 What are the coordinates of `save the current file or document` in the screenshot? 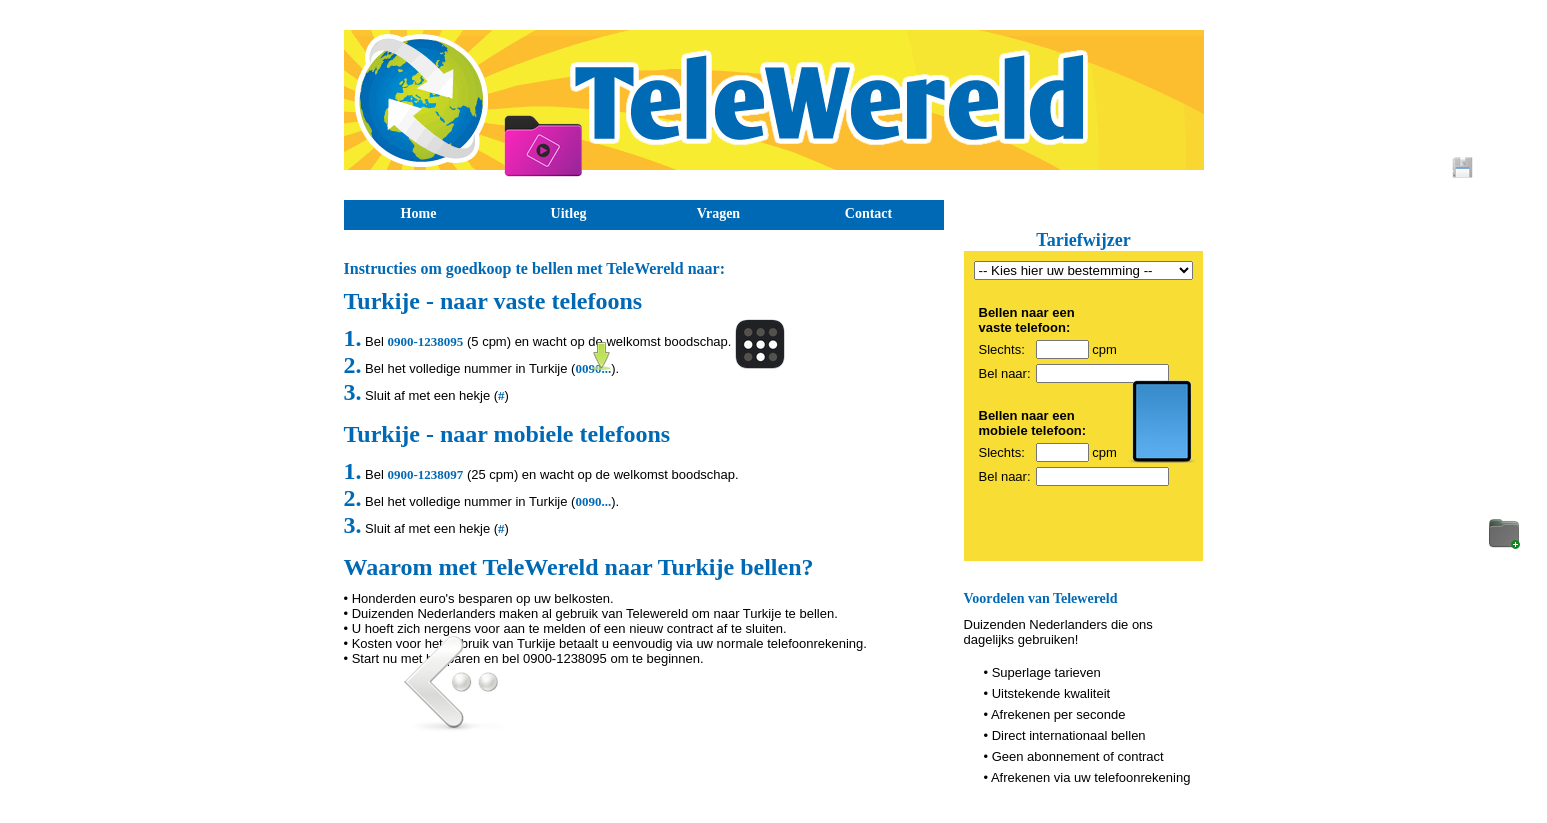 It's located at (601, 356).